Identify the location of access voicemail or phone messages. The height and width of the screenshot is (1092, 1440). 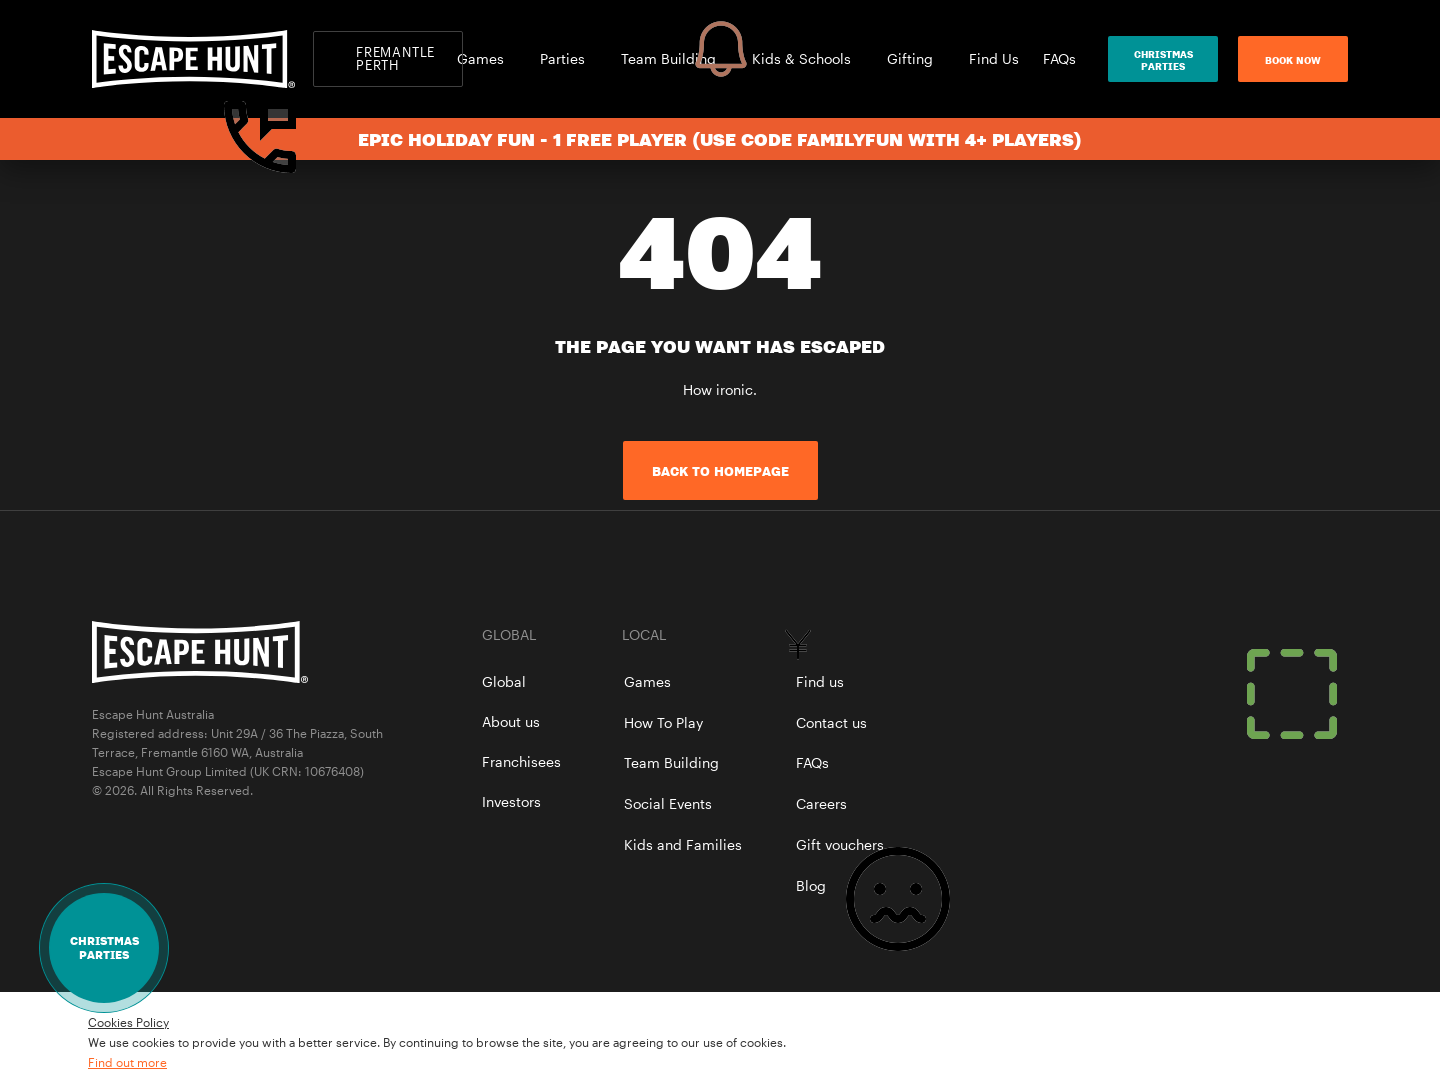
(260, 137).